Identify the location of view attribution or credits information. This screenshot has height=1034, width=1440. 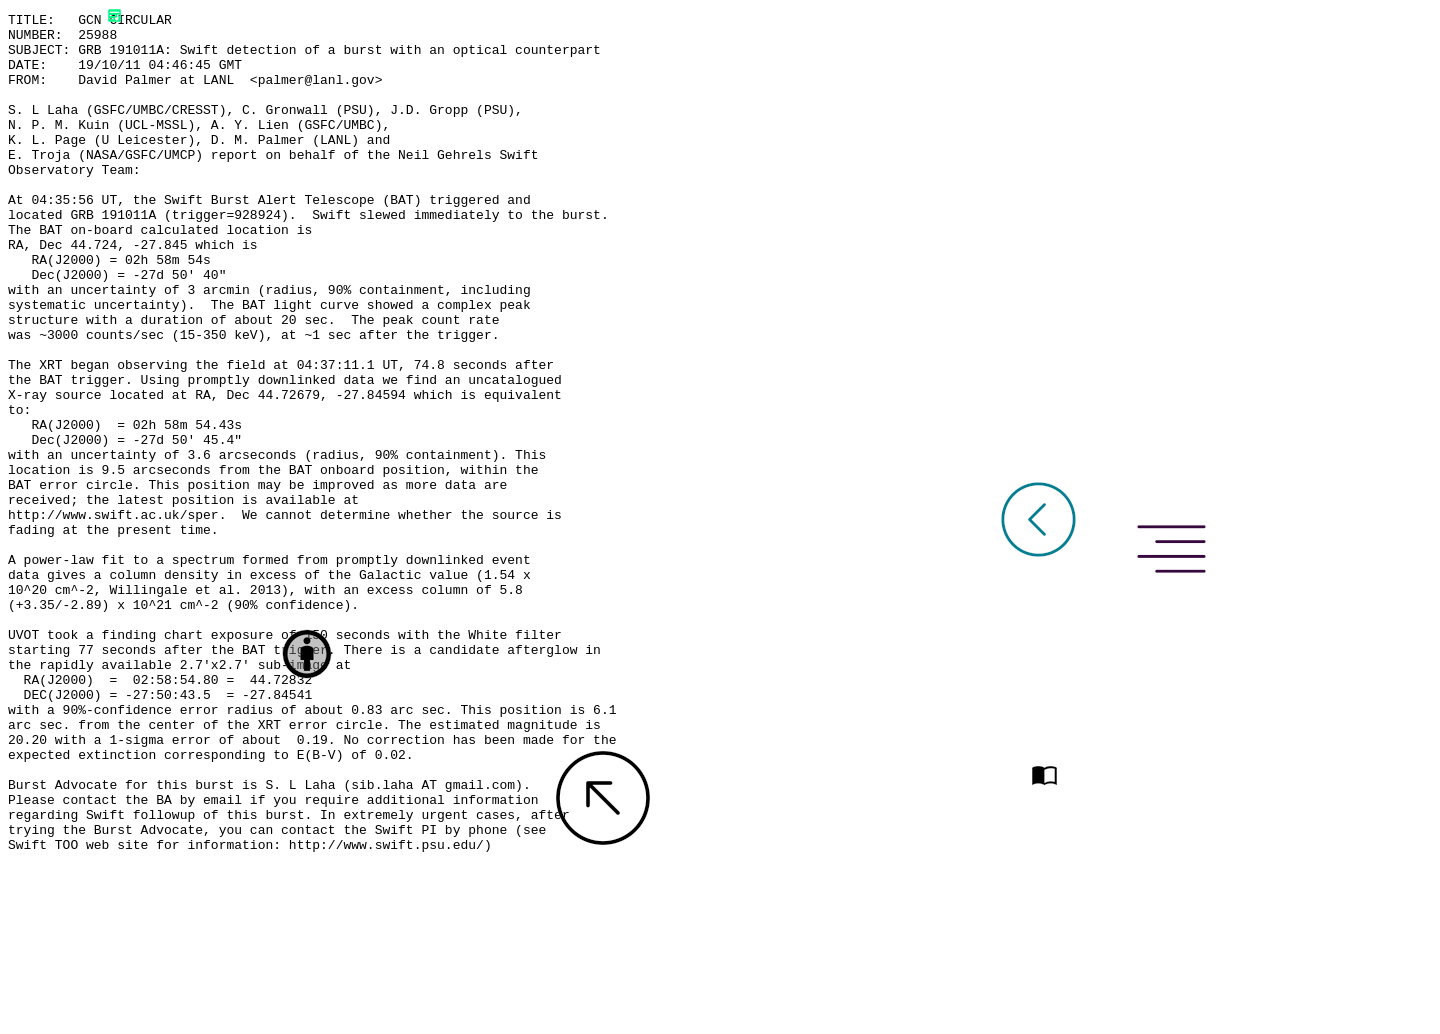
(307, 654).